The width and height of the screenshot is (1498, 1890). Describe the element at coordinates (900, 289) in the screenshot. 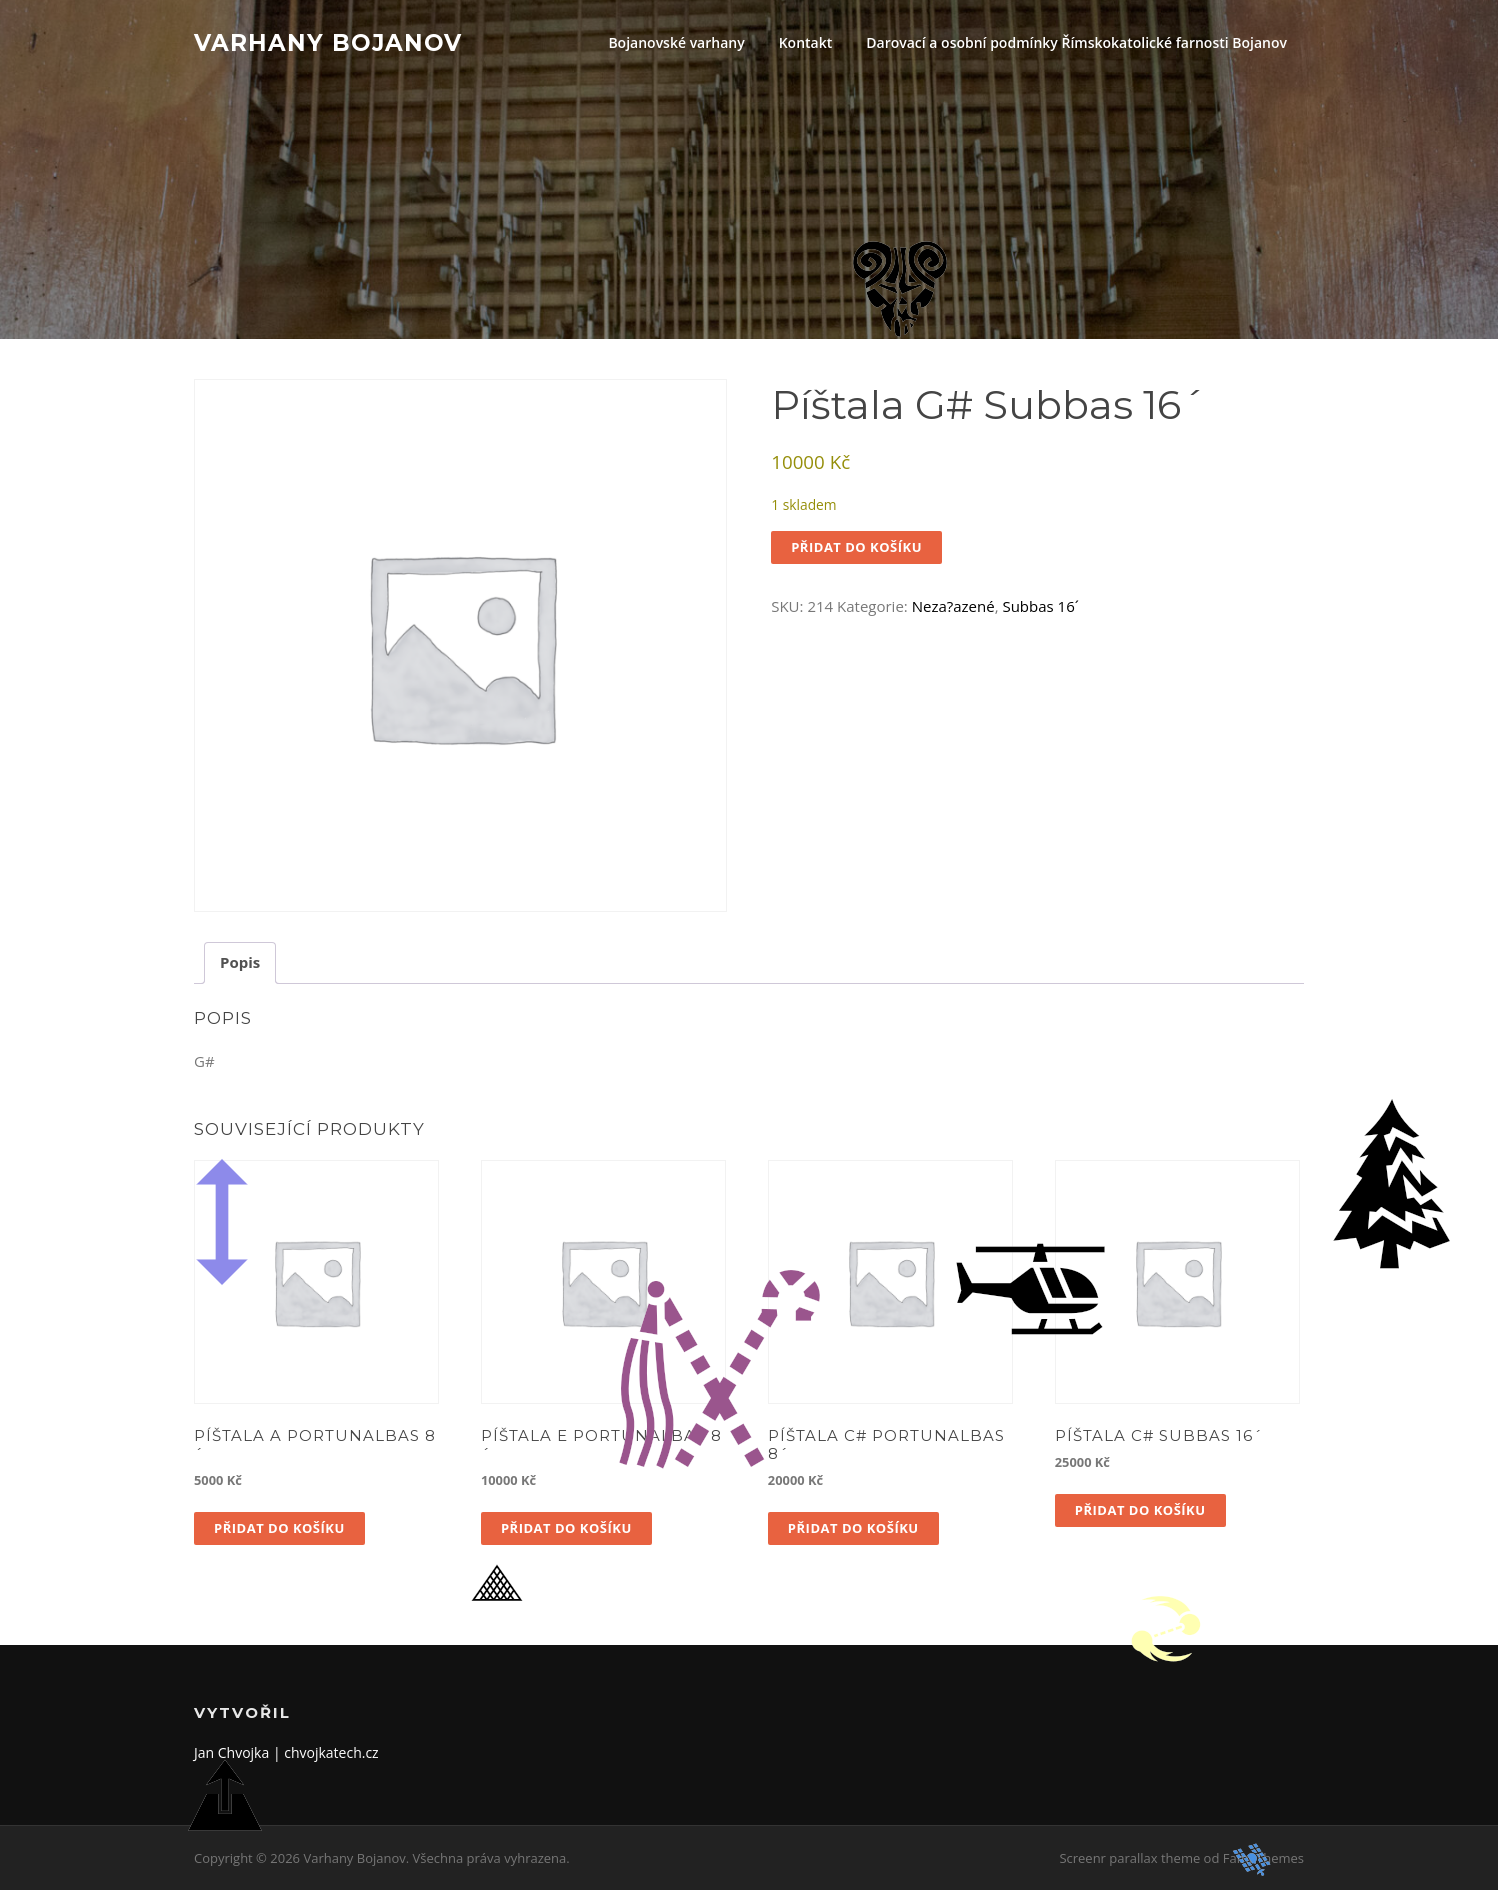

I see `select a guitar pick or musical accessory` at that location.